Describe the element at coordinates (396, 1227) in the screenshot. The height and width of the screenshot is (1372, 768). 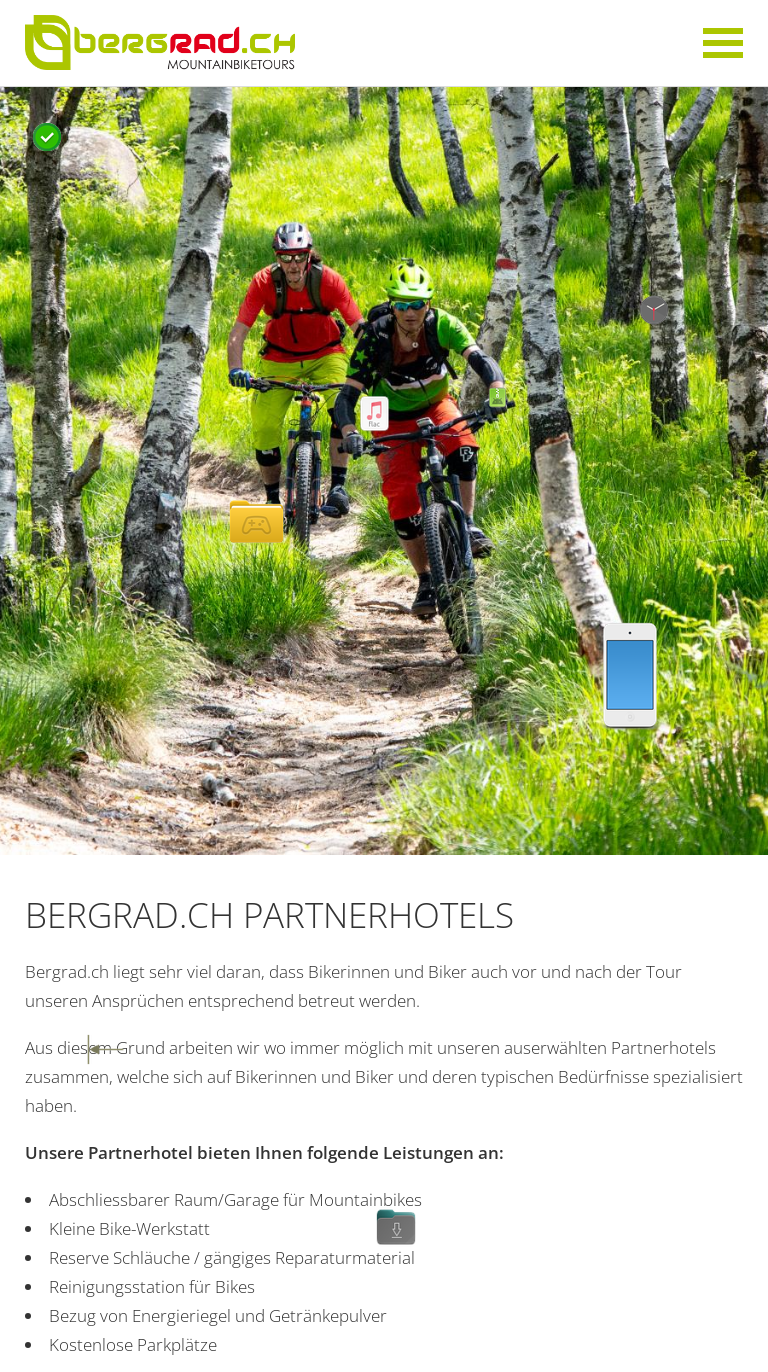
I see `access your downloads folder` at that location.